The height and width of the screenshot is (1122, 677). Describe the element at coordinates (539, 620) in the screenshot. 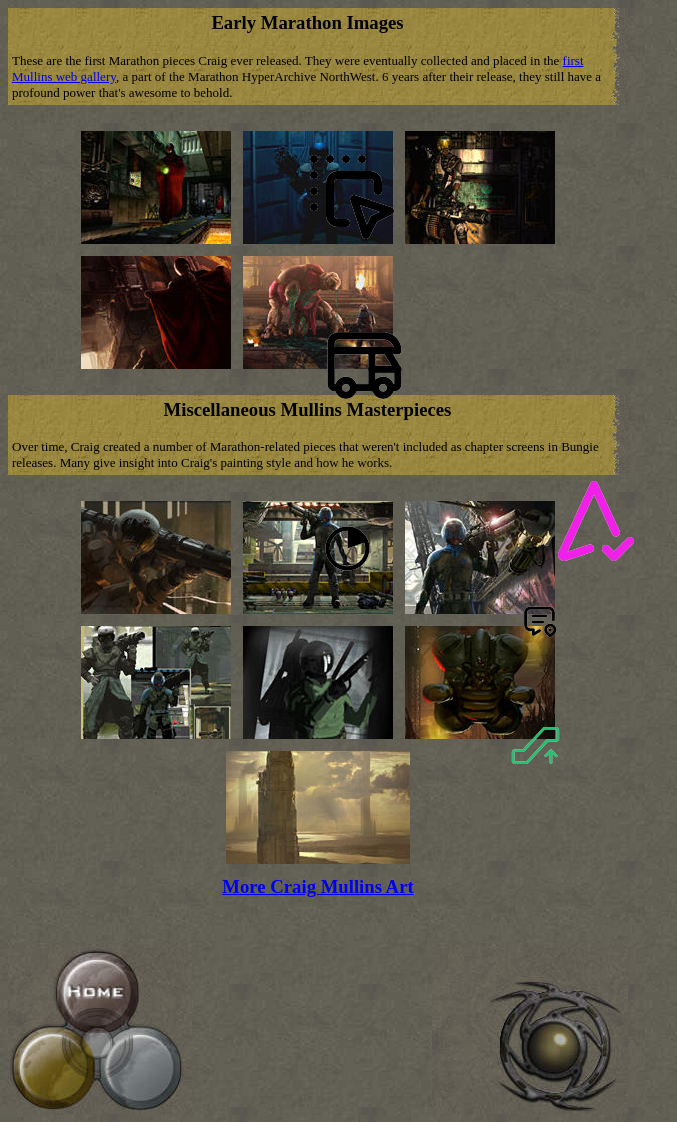

I see `pin a message to a specific location` at that location.